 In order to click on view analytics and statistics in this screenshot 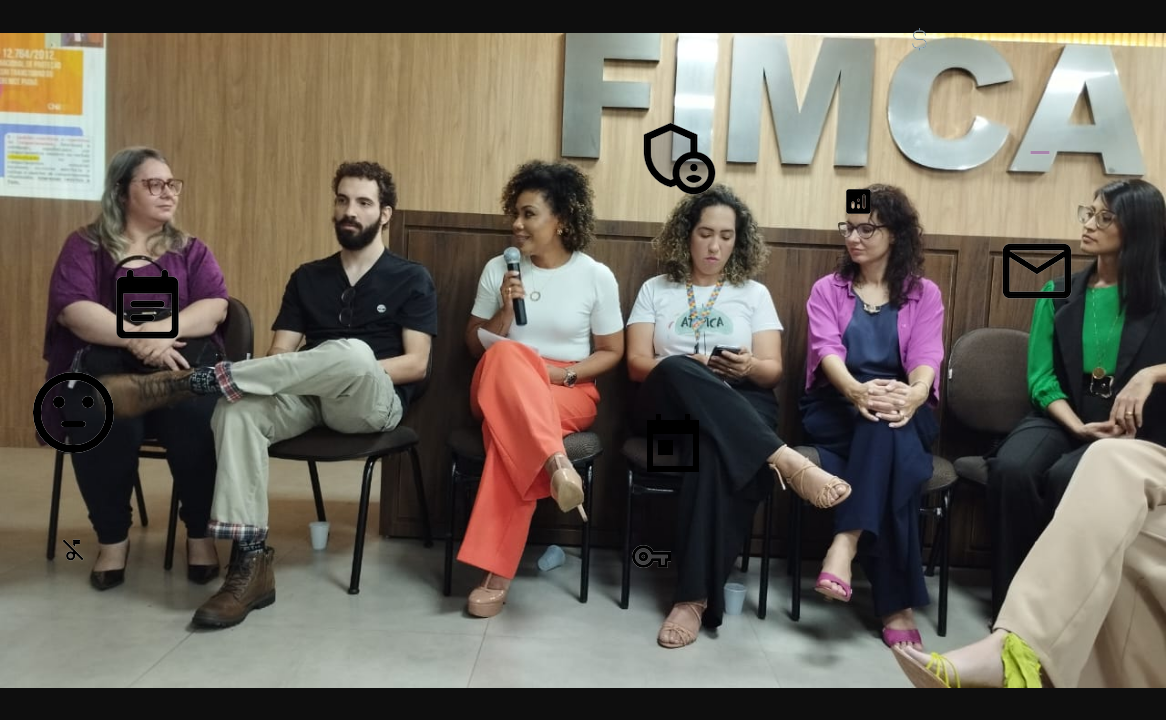, I will do `click(858, 201)`.